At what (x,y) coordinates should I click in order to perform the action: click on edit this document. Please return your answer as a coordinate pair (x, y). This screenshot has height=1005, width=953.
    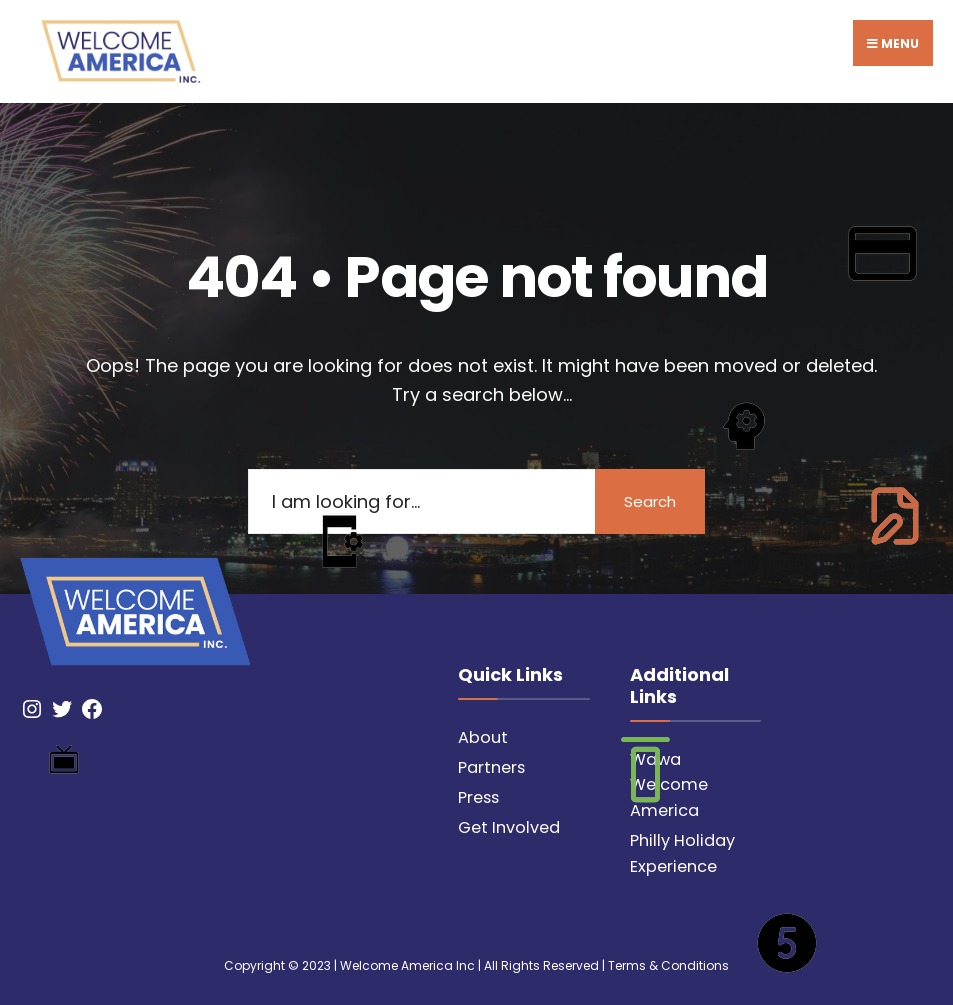
    Looking at the image, I should click on (895, 516).